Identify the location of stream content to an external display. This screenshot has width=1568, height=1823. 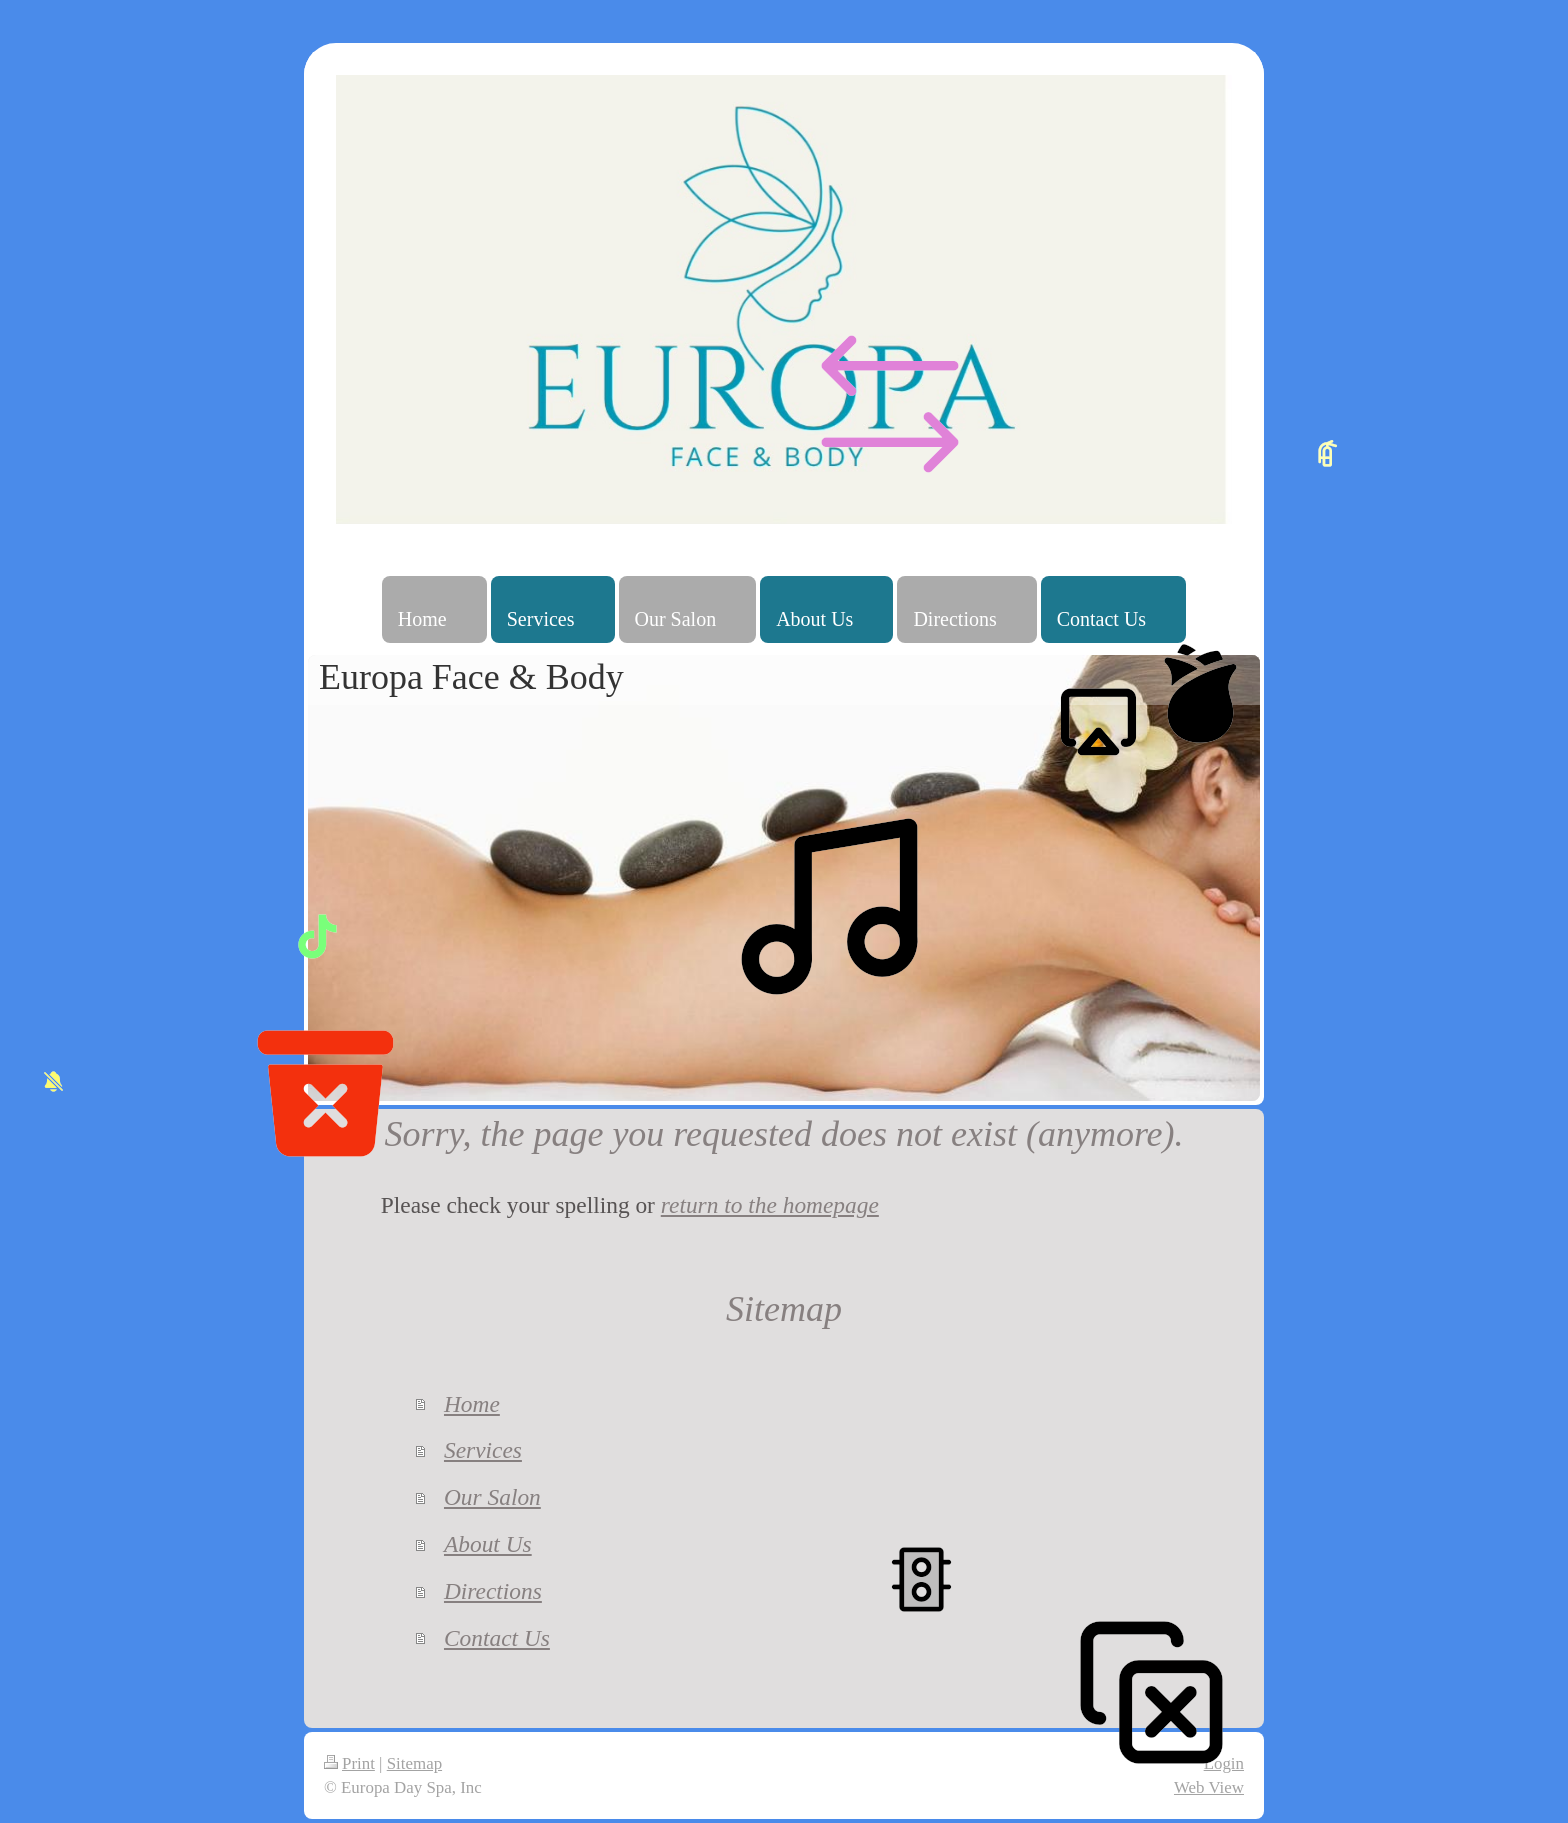
(1098, 720).